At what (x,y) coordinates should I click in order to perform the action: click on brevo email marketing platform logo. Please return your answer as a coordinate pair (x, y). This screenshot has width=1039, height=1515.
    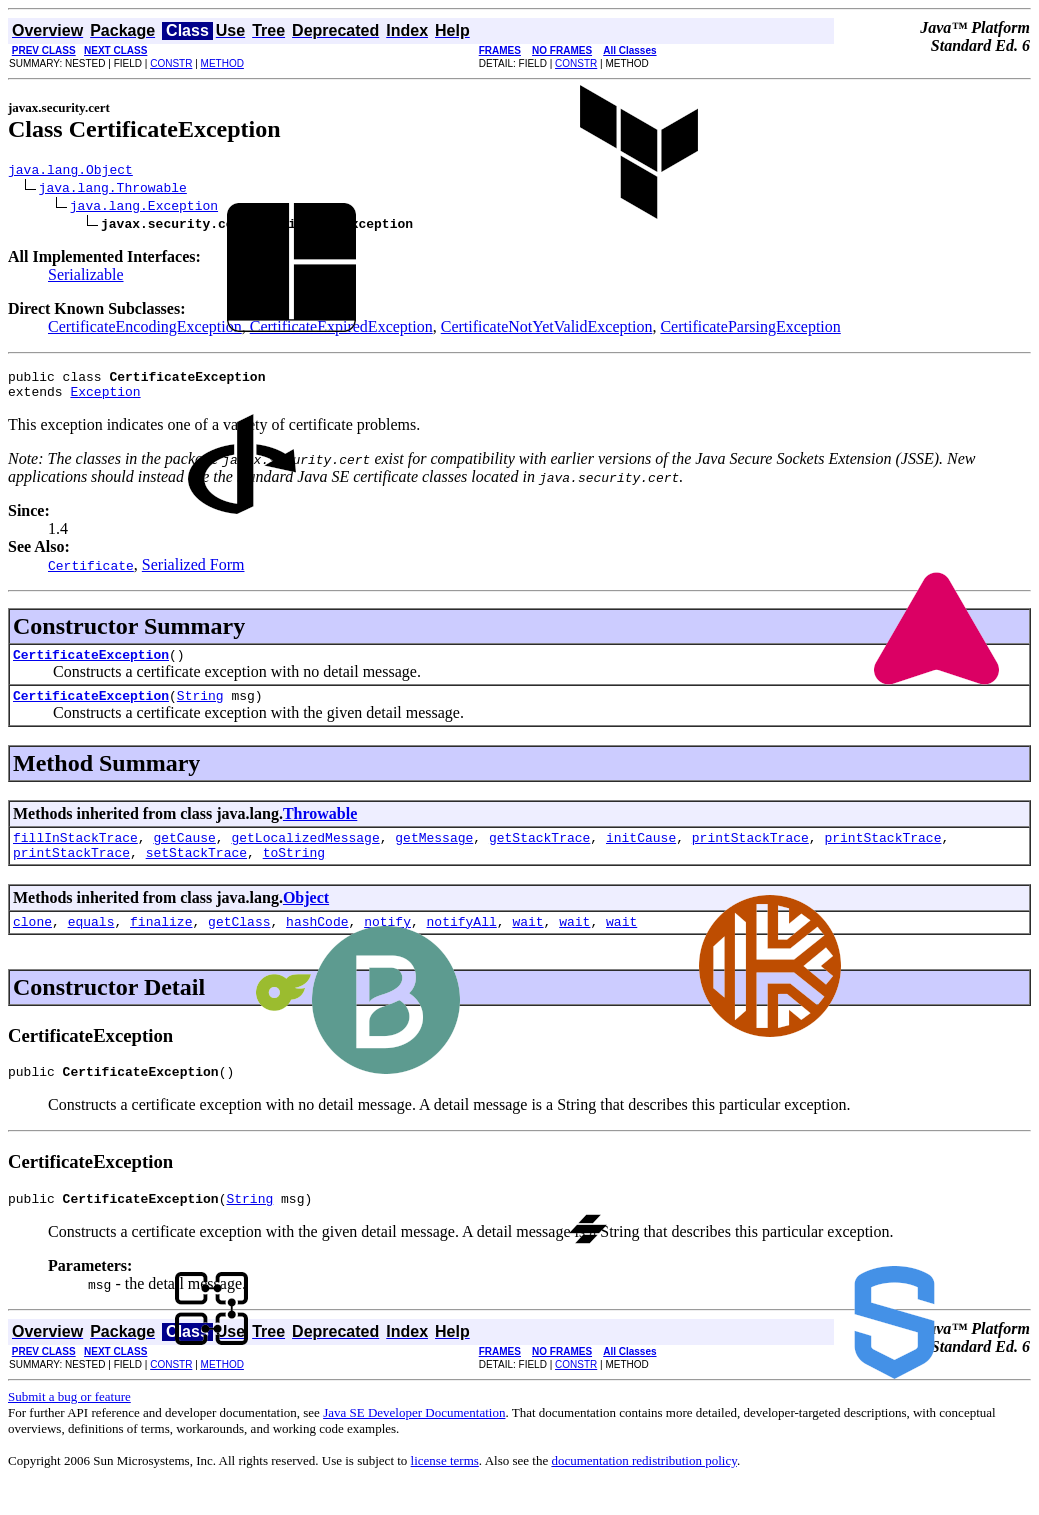
    Looking at the image, I should click on (386, 1000).